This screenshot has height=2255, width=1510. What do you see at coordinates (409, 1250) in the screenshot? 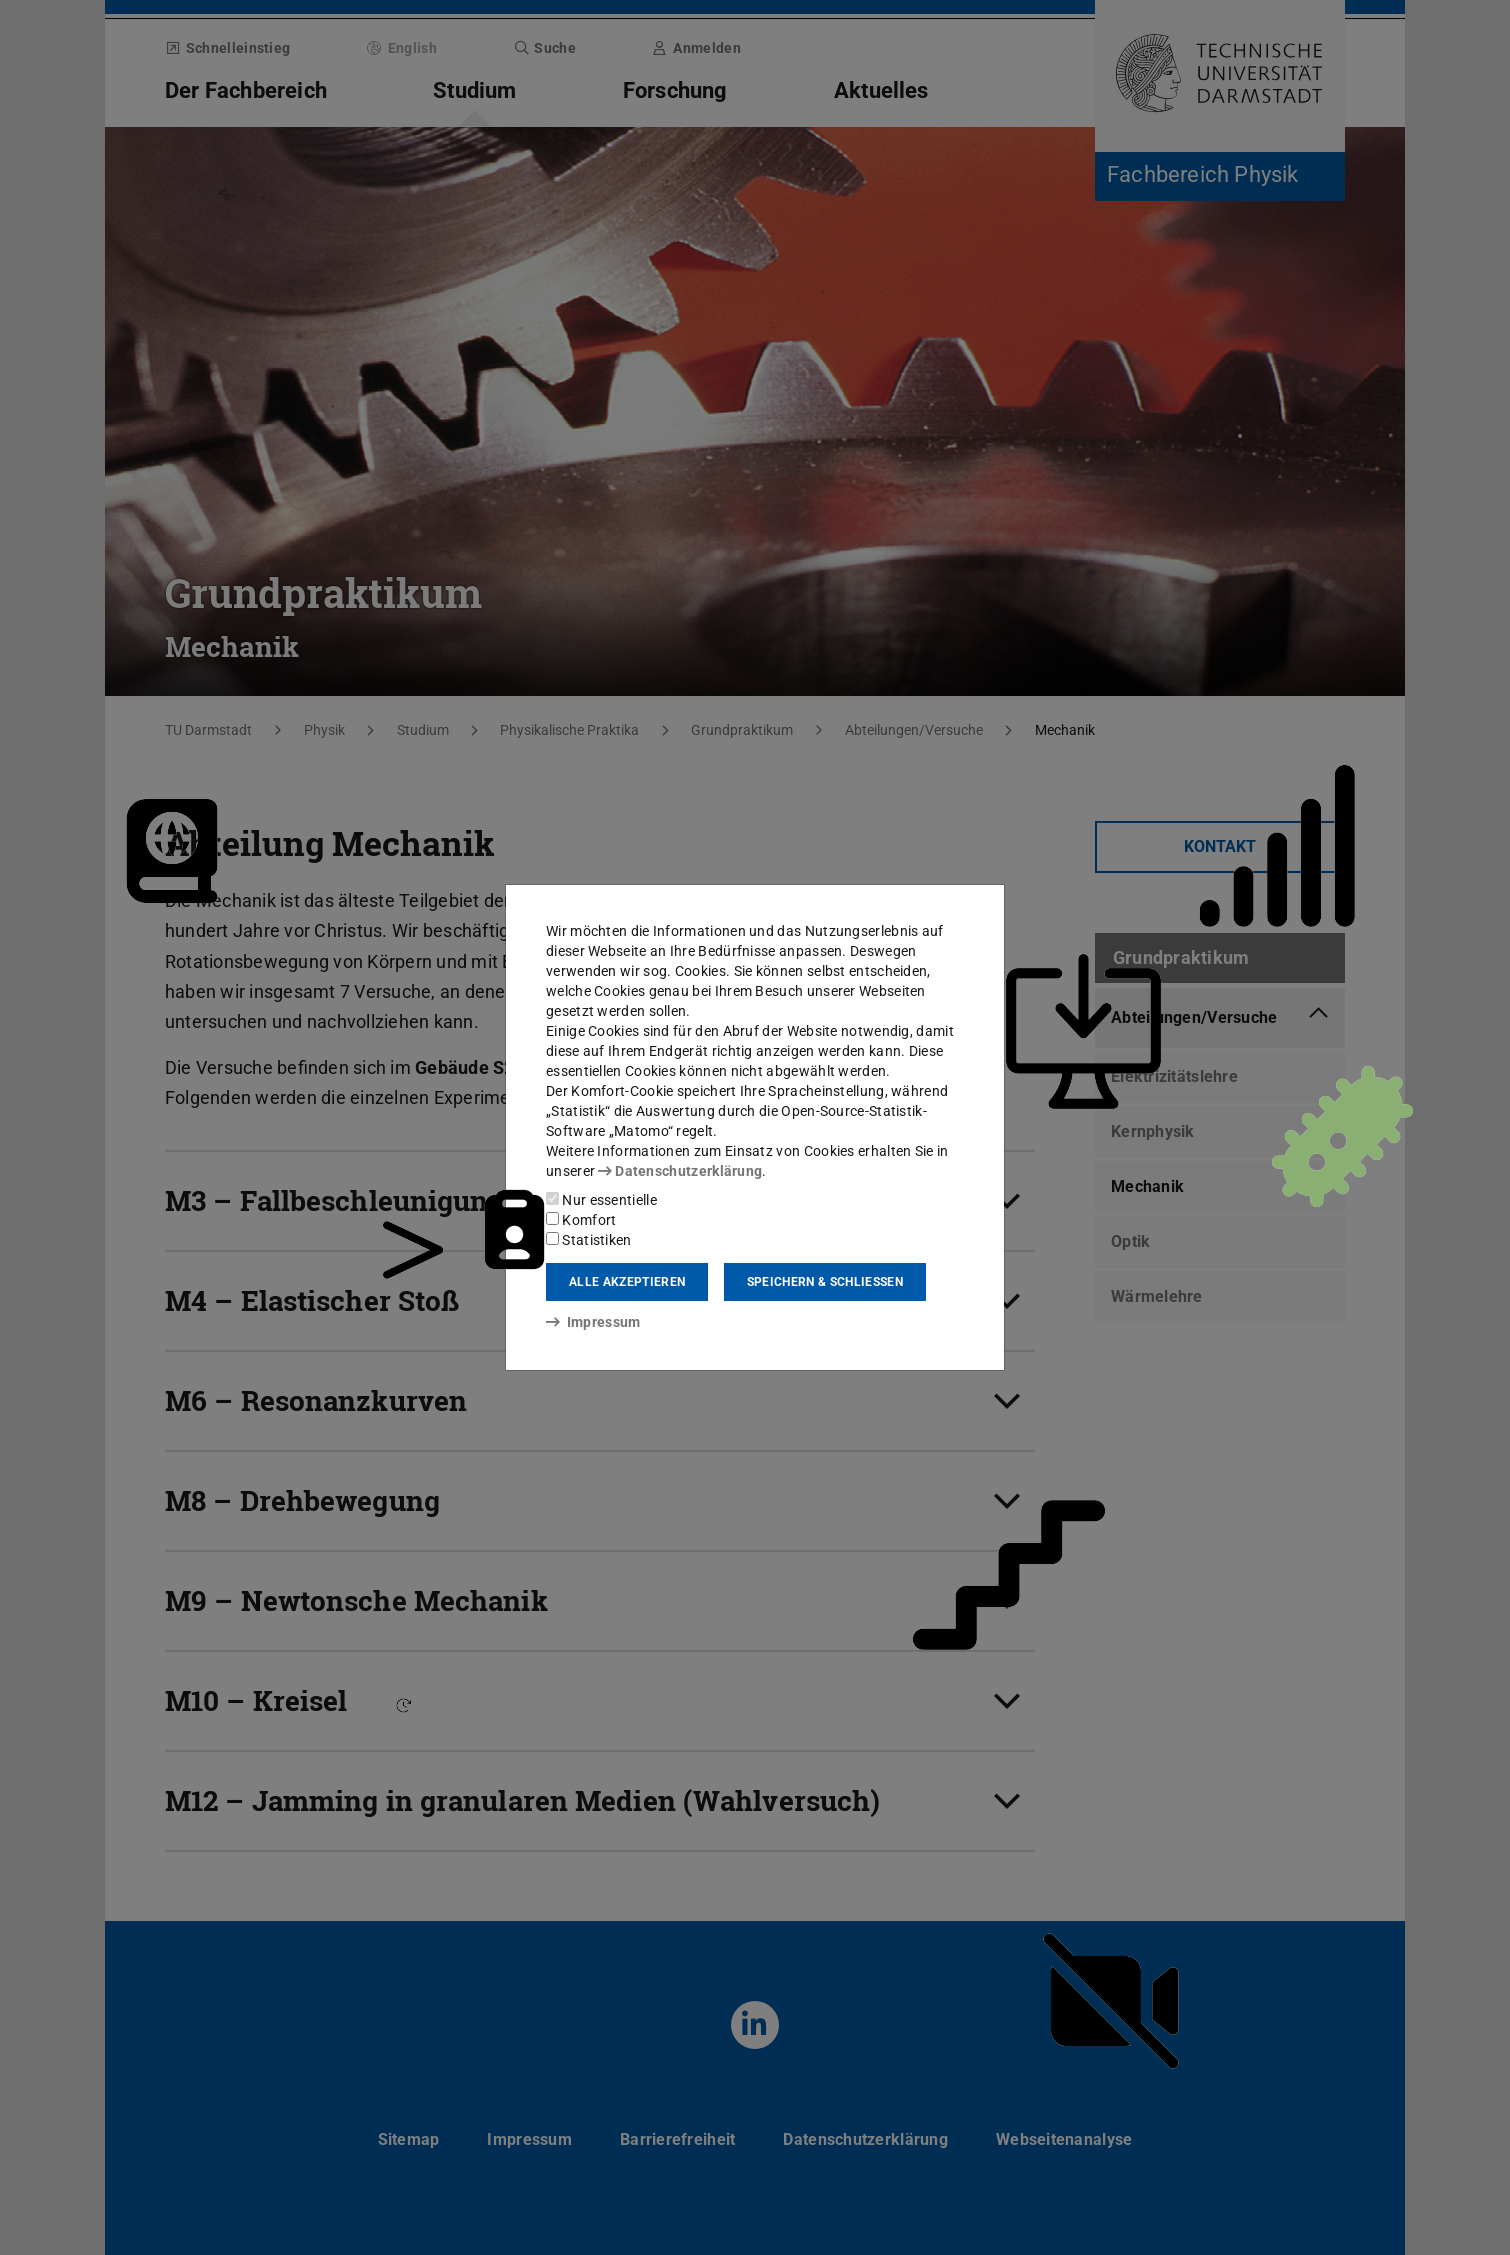
I see `navigate to the next item or page` at bounding box center [409, 1250].